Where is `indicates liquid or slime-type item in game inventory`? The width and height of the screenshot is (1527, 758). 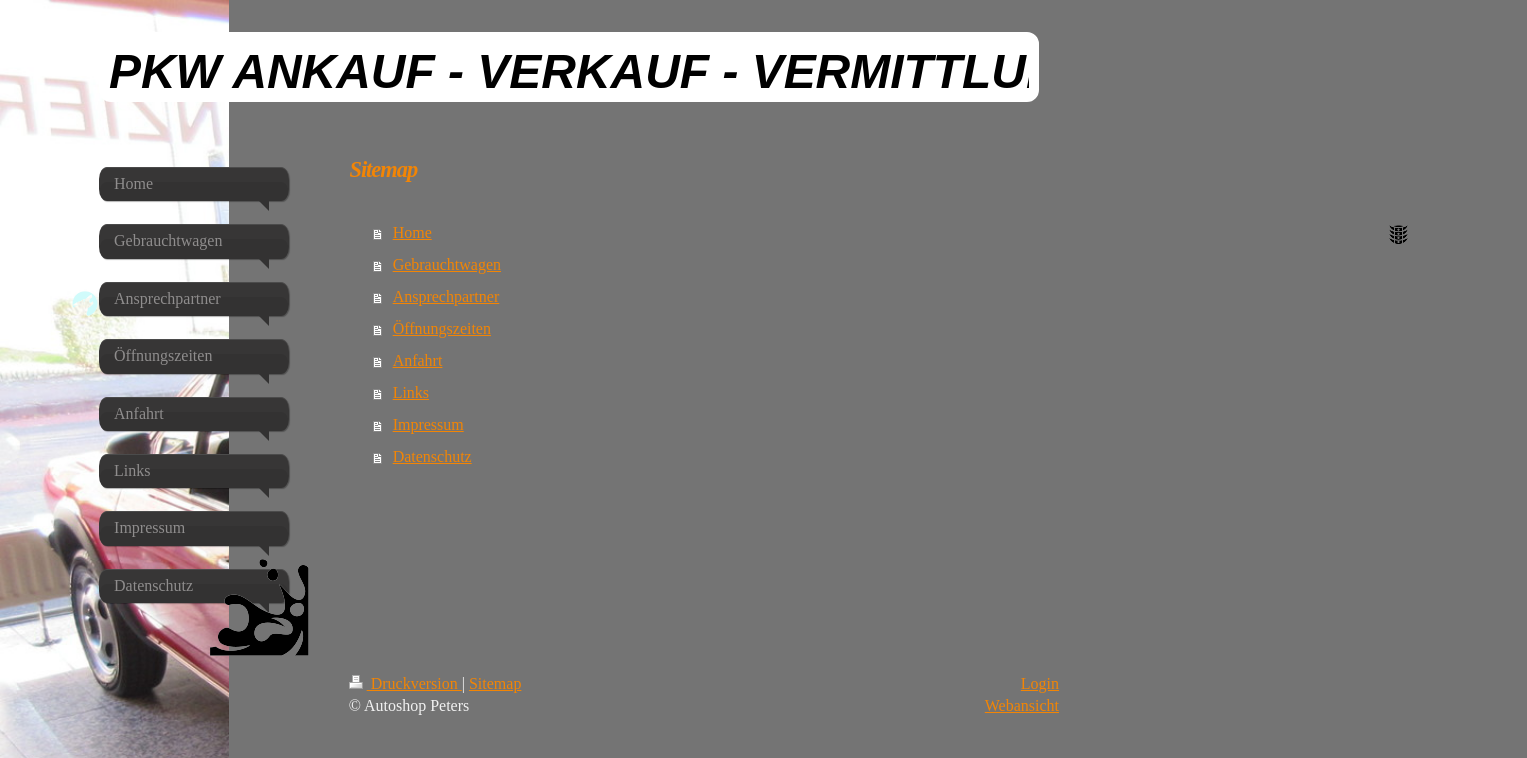 indicates liquid or slime-type item in game inventory is located at coordinates (259, 606).